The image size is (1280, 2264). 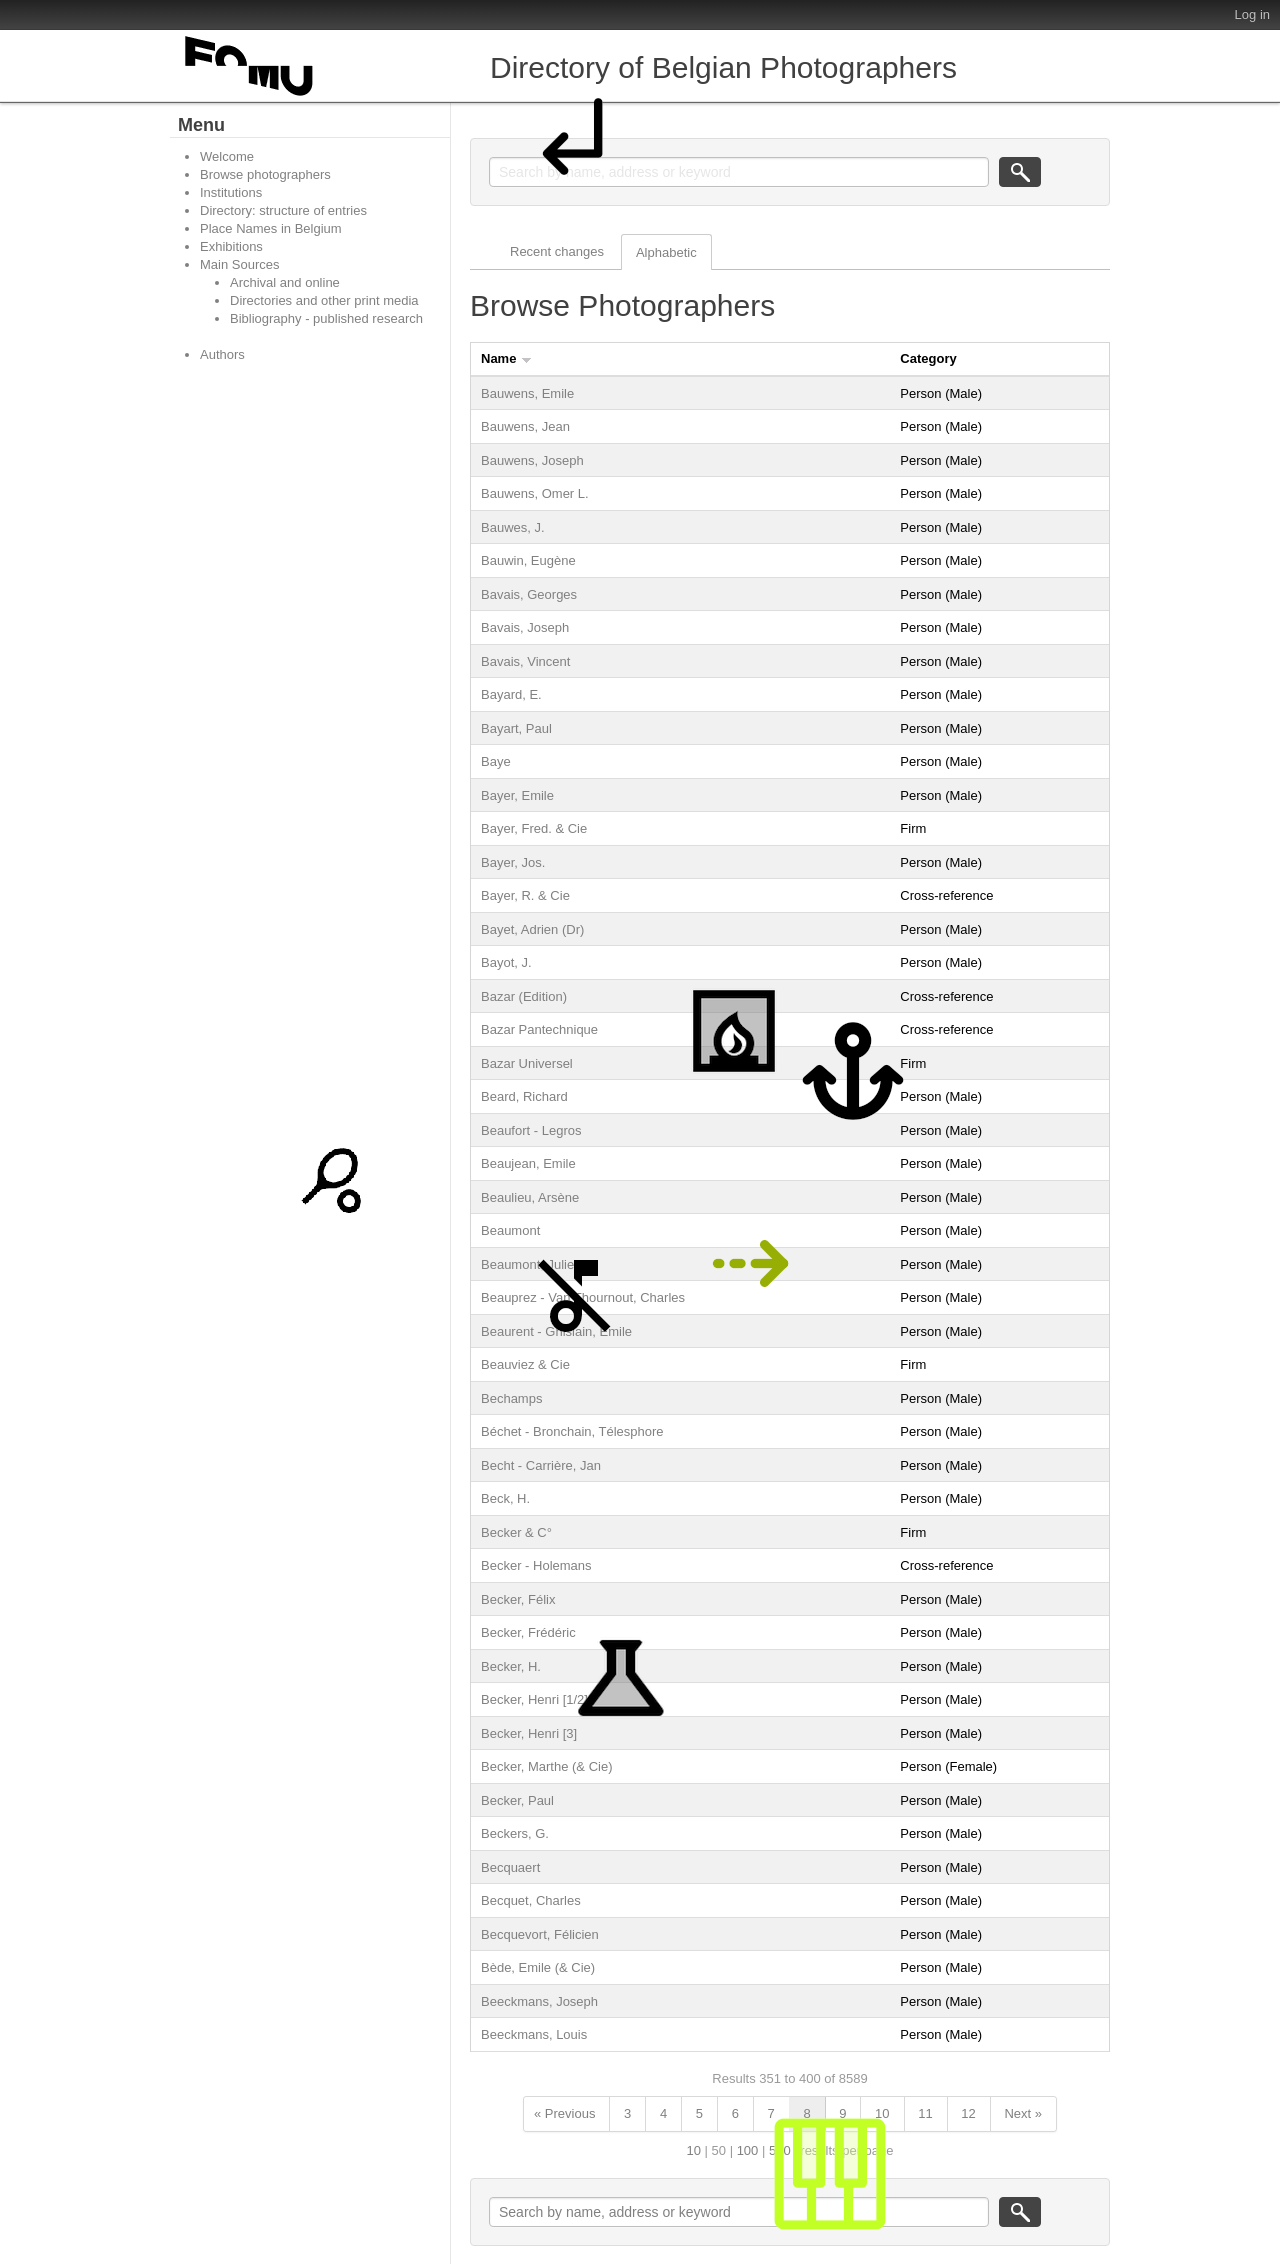 I want to click on return to previous line or item, so click(x=575, y=136).